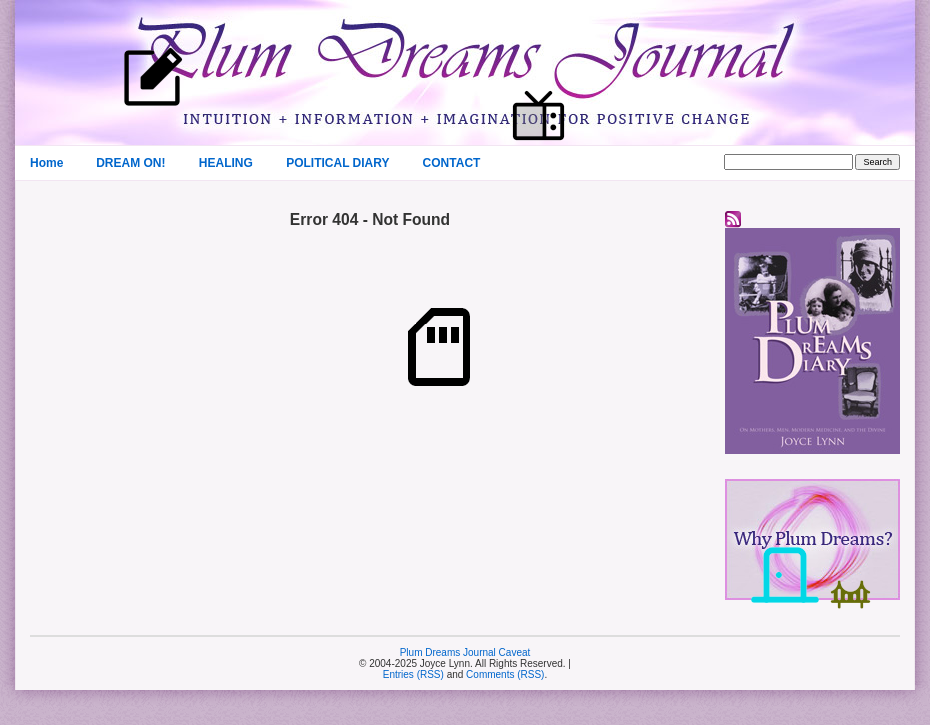 Image resolution: width=930 pixels, height=725 pixels. What do you see at coordinates (538, 118) in the screenshot?
I see `access TV or video streaming content` at bounding box center [538, 118].